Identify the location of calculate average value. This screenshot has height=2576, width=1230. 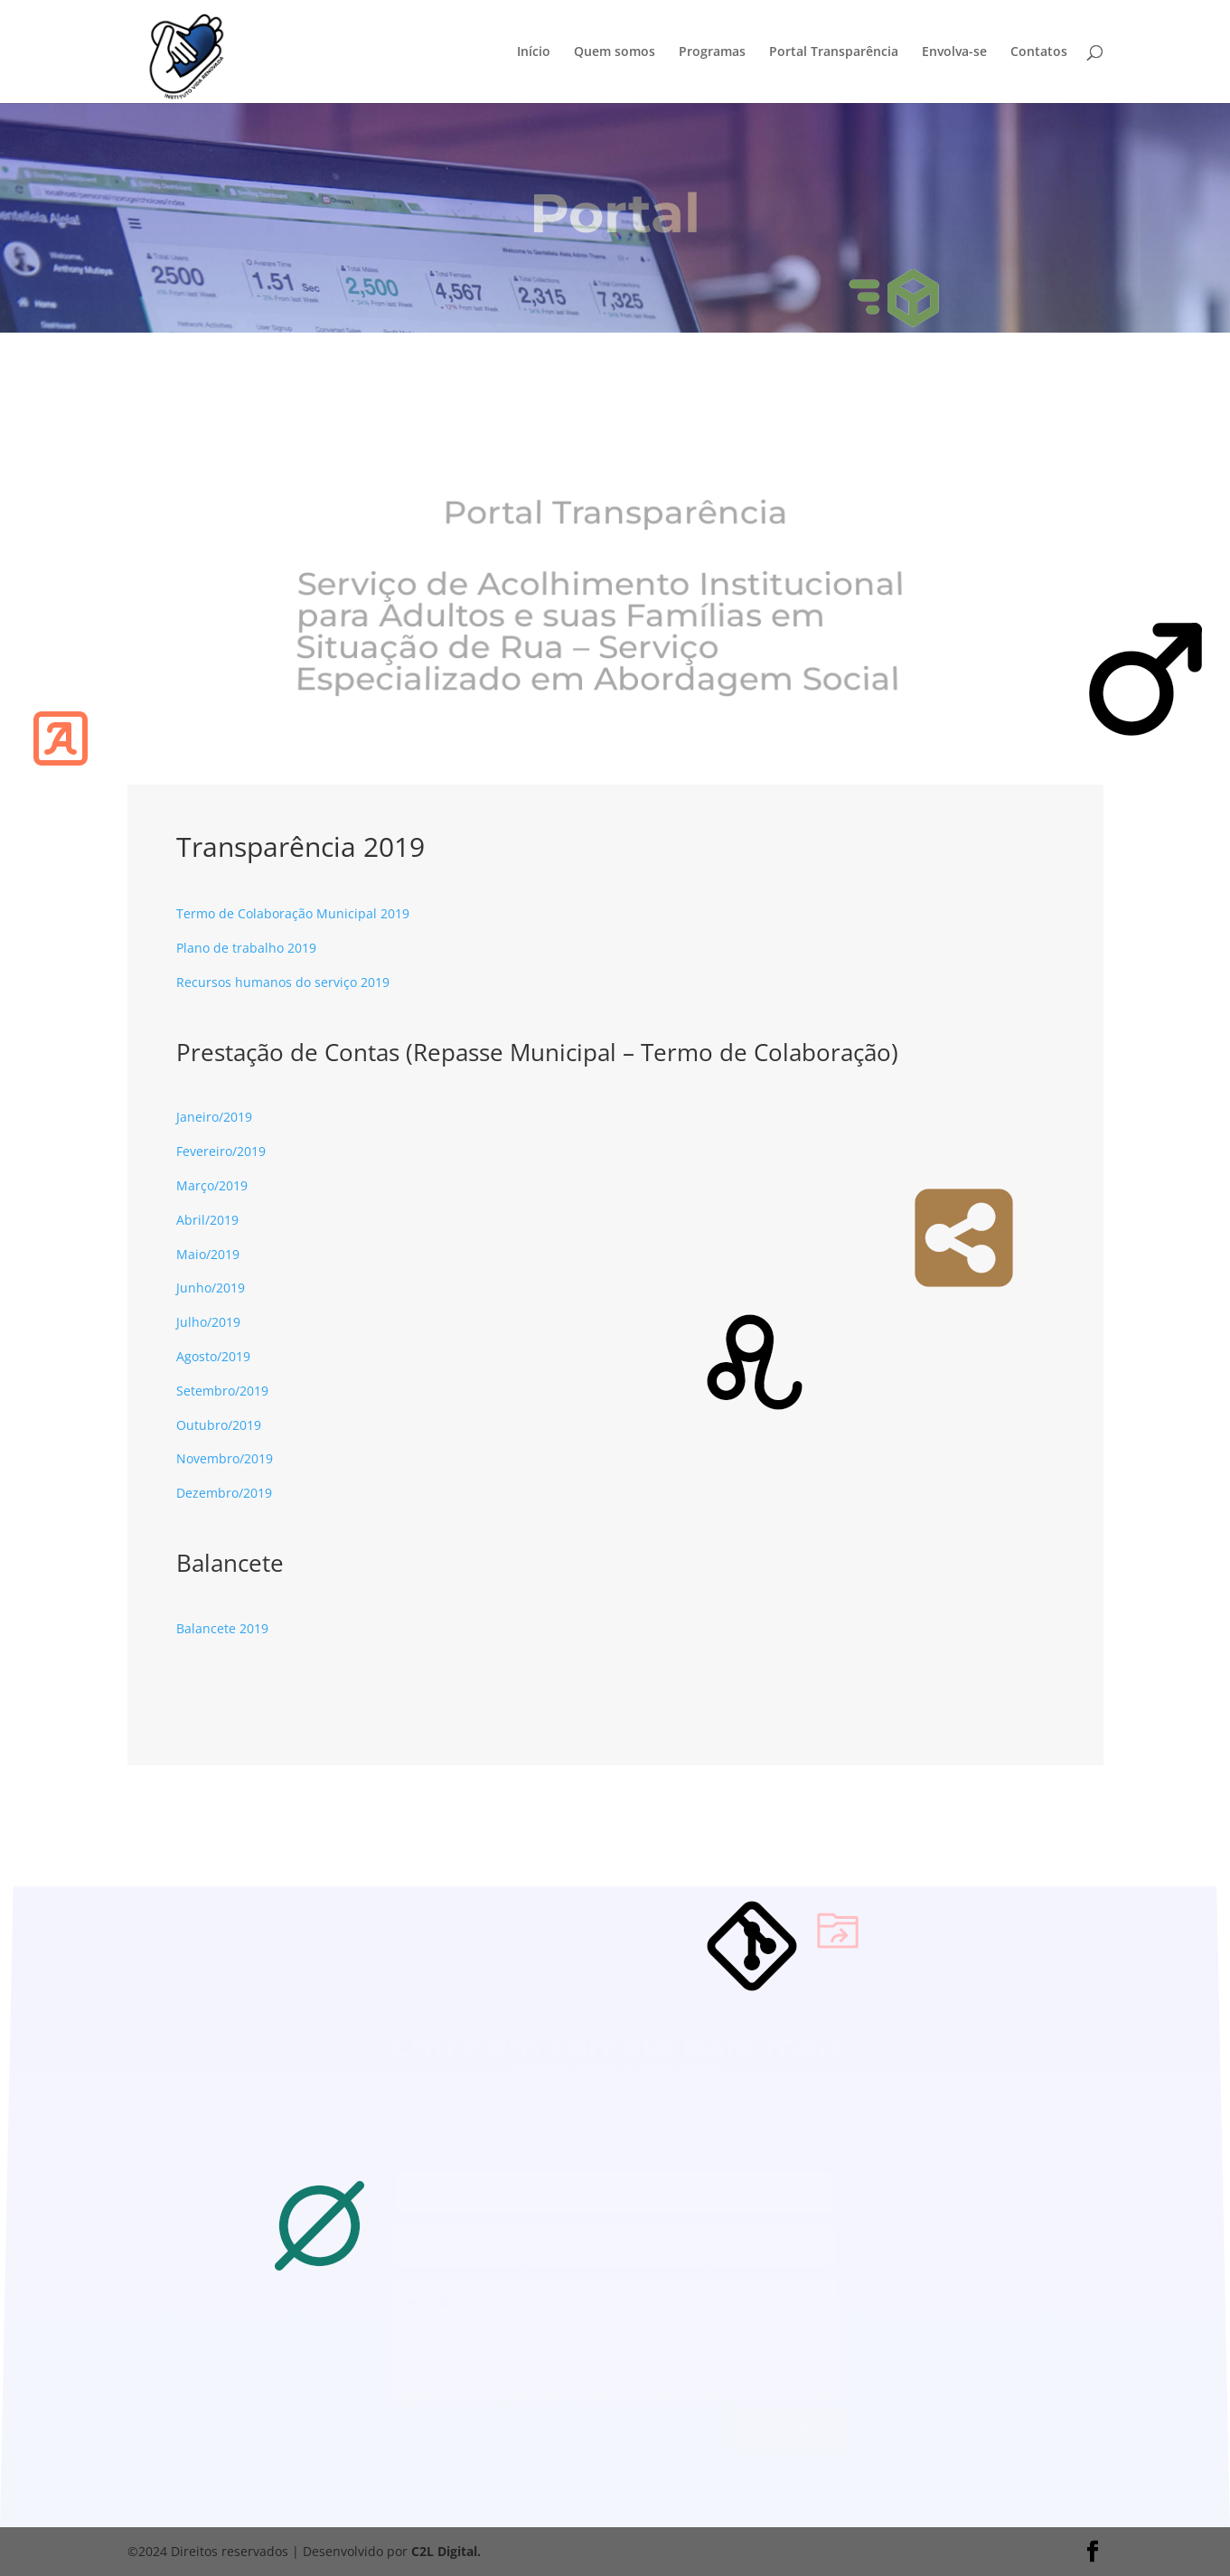
(319, 2225).